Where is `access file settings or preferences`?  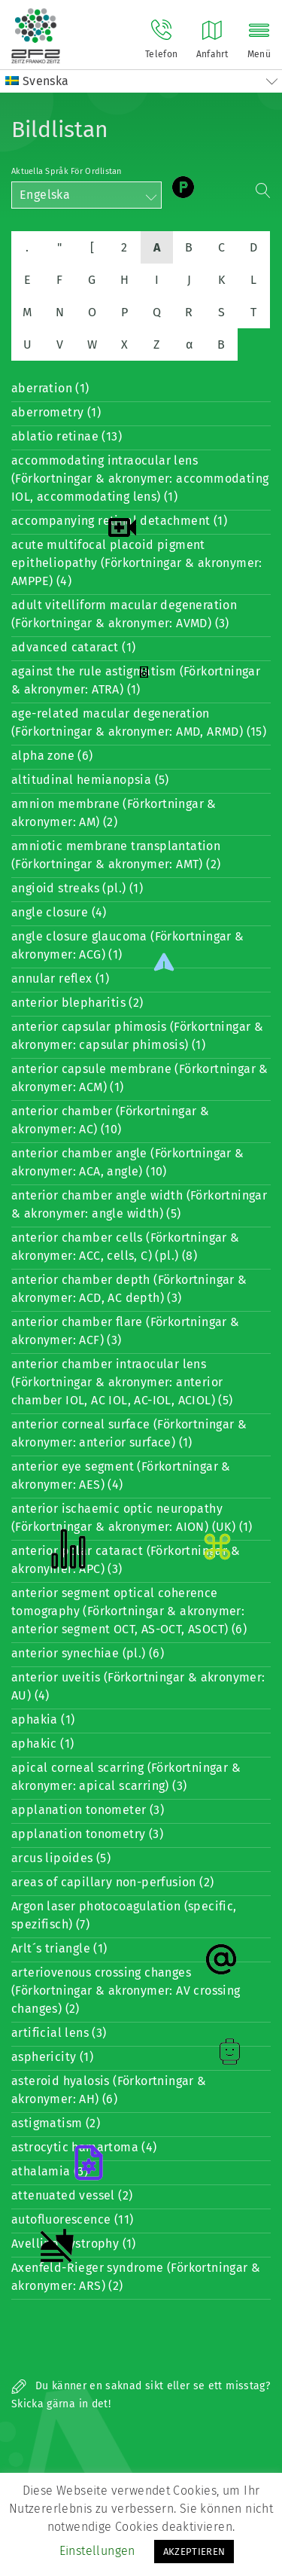 access file settings or preferences is located at coordinates (89, 2163).